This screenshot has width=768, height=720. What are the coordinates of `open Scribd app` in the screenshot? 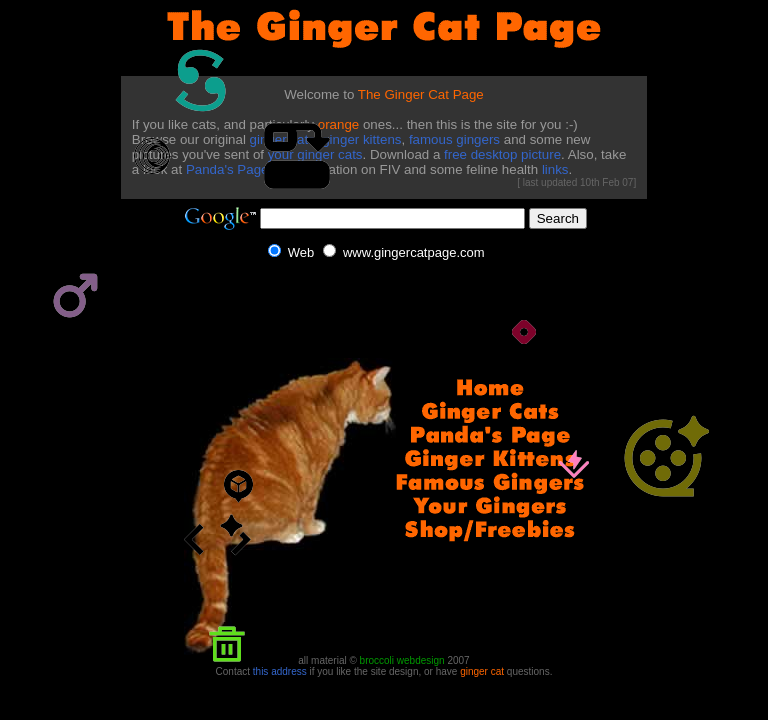 It's located at (200, 80).